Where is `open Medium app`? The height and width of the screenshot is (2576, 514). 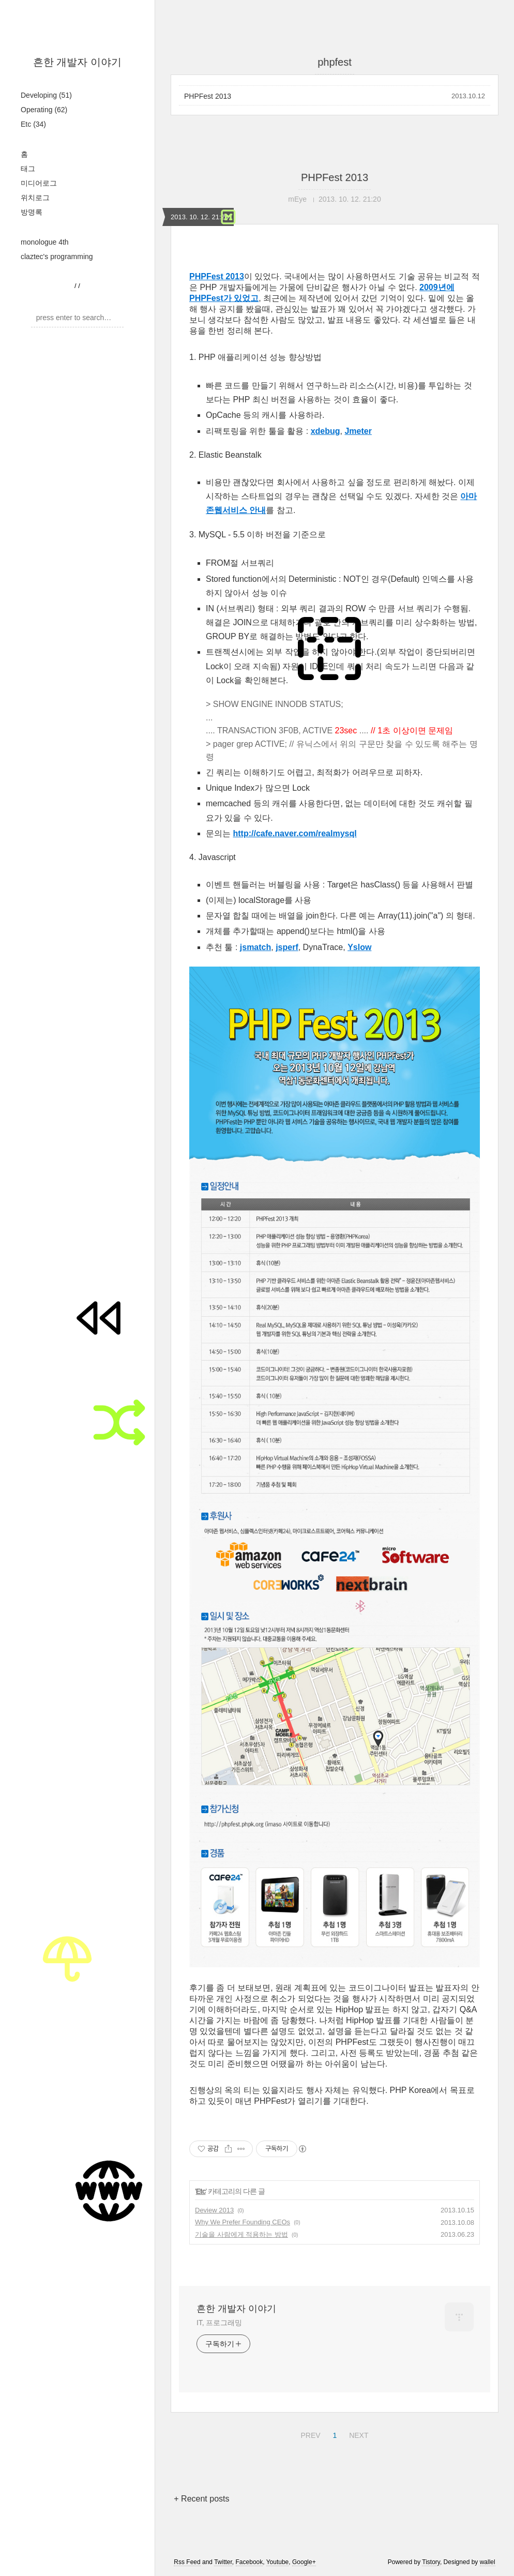
open Medium app is located at coordinates (228, 217).